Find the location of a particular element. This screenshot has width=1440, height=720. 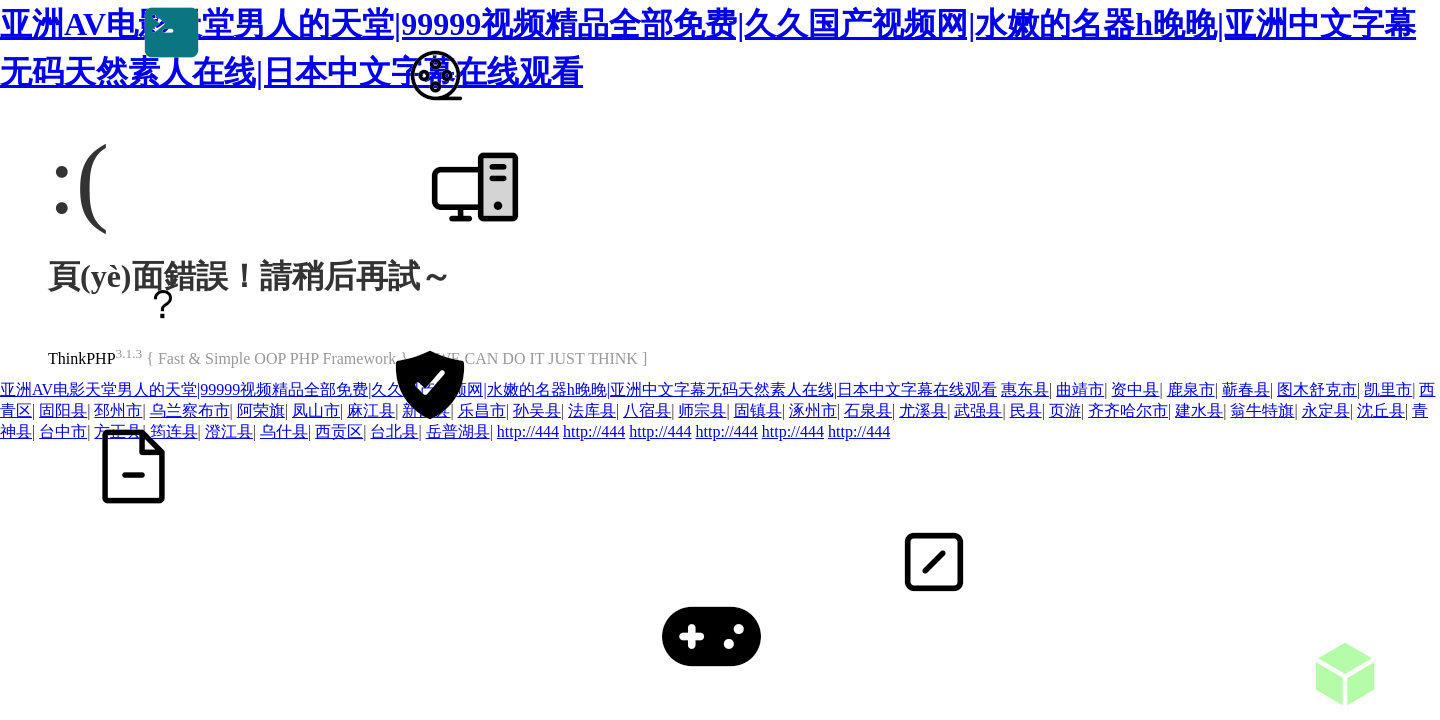

access desktop computer settings is located at coordinates (475, 187).